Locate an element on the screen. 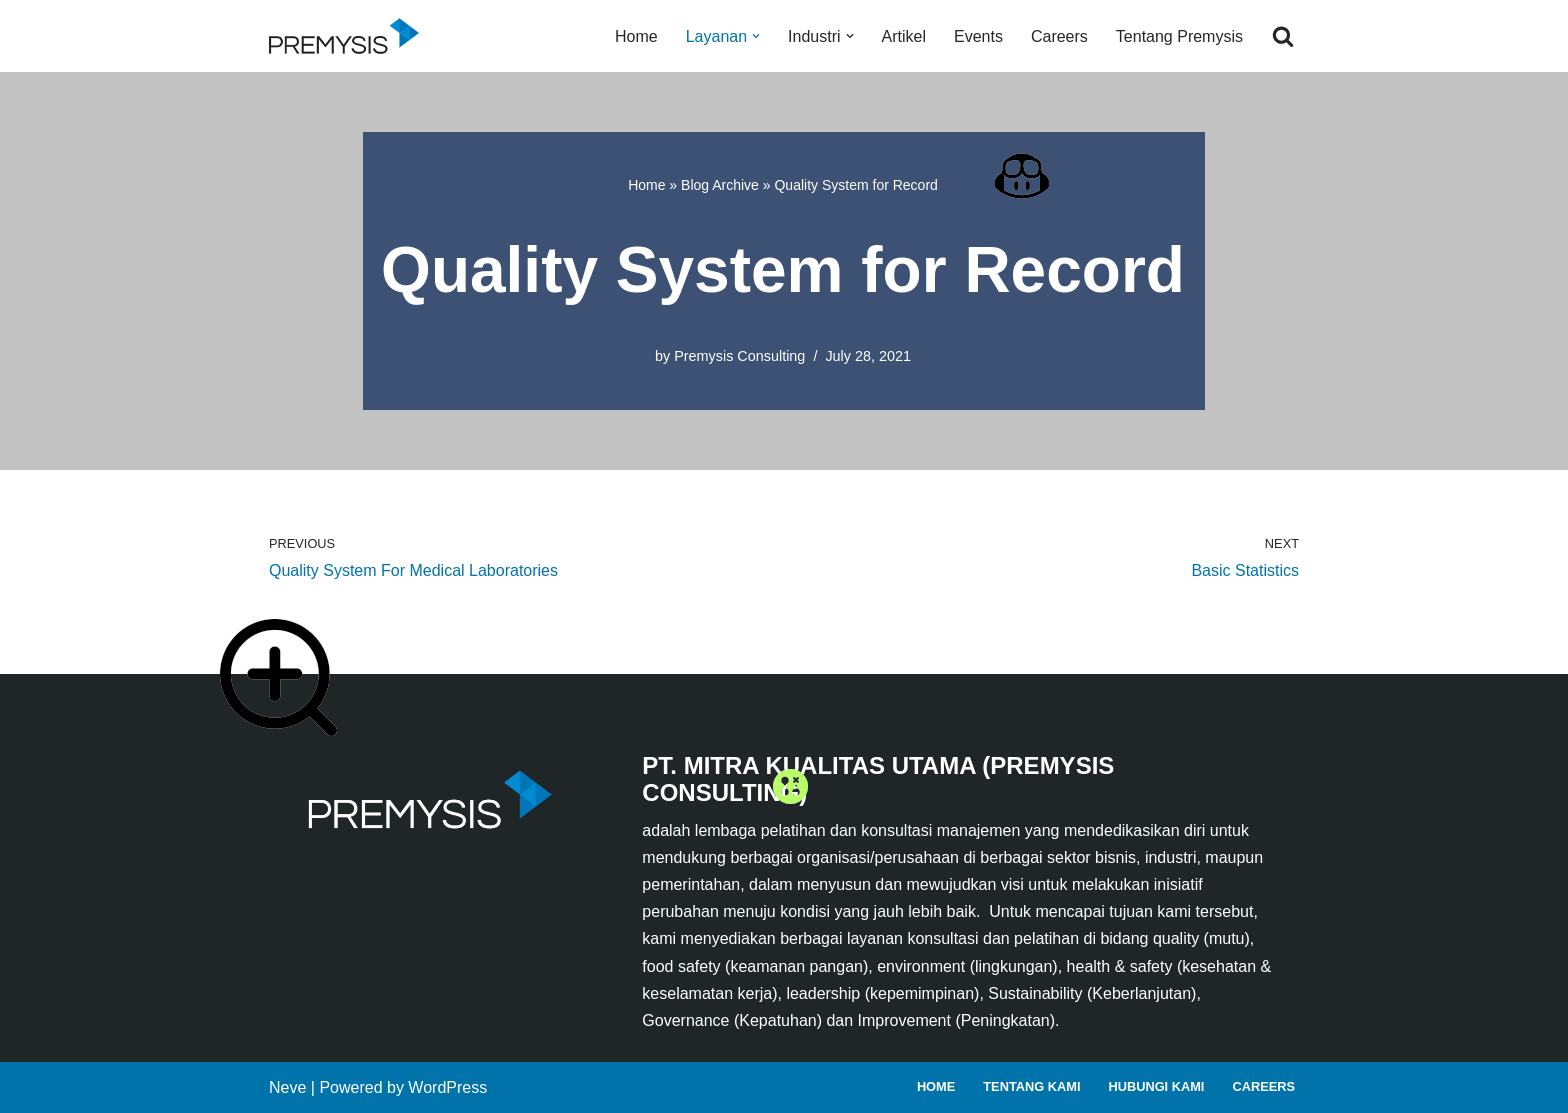 The height and width of the screenshot is (1113, 1568). zoom in on content is located at coordinates (278, 677).